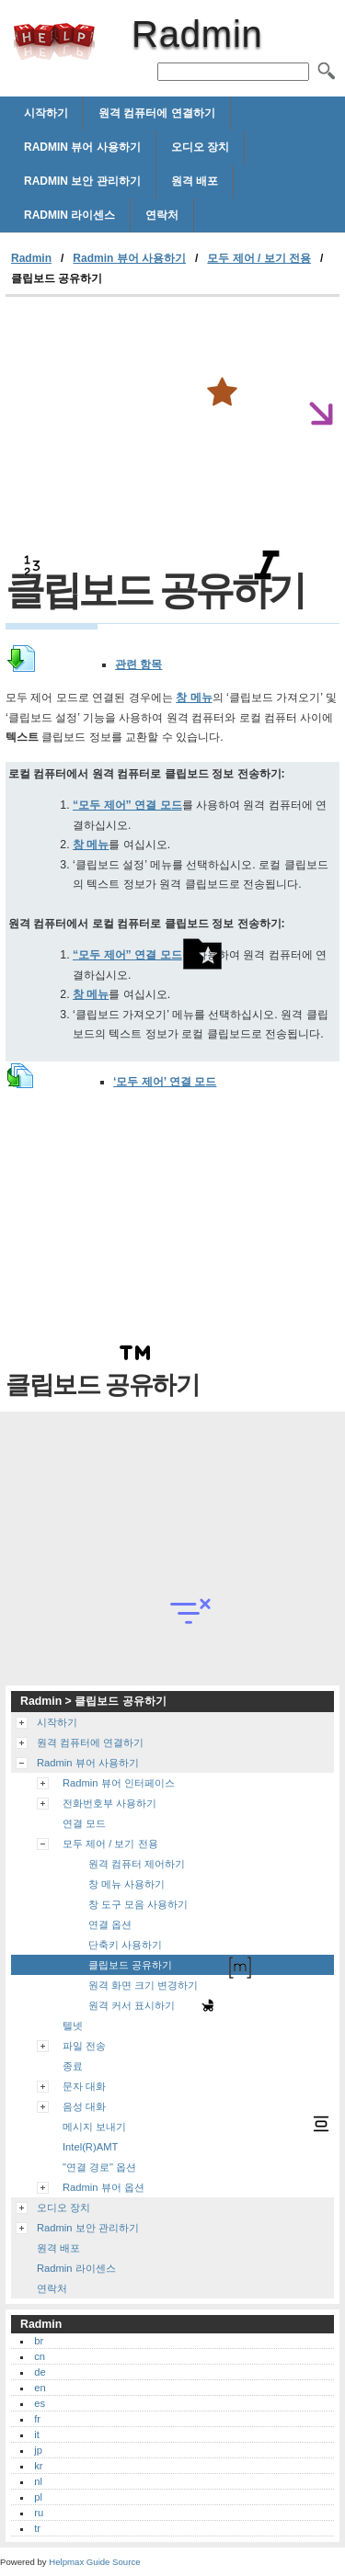 The height and width of the screenshot is (2576, 345). What do you see at coordinates (135, 1353) in the screenshot?
I see `indicates trademarked content or branding` at bounding box center [135, 1353].